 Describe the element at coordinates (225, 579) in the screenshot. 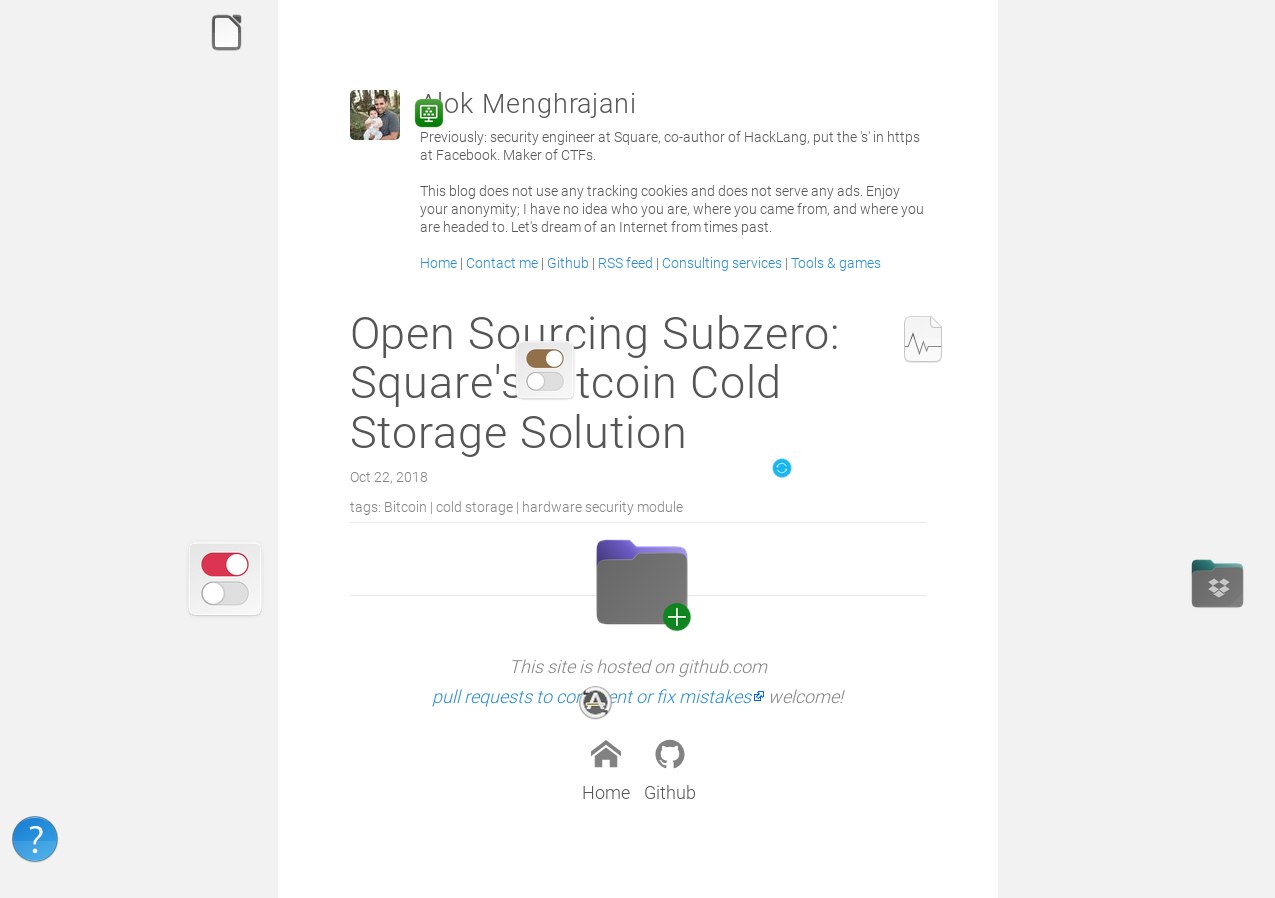

I see `open gnome tweaks to customize desktop settings` at that location.